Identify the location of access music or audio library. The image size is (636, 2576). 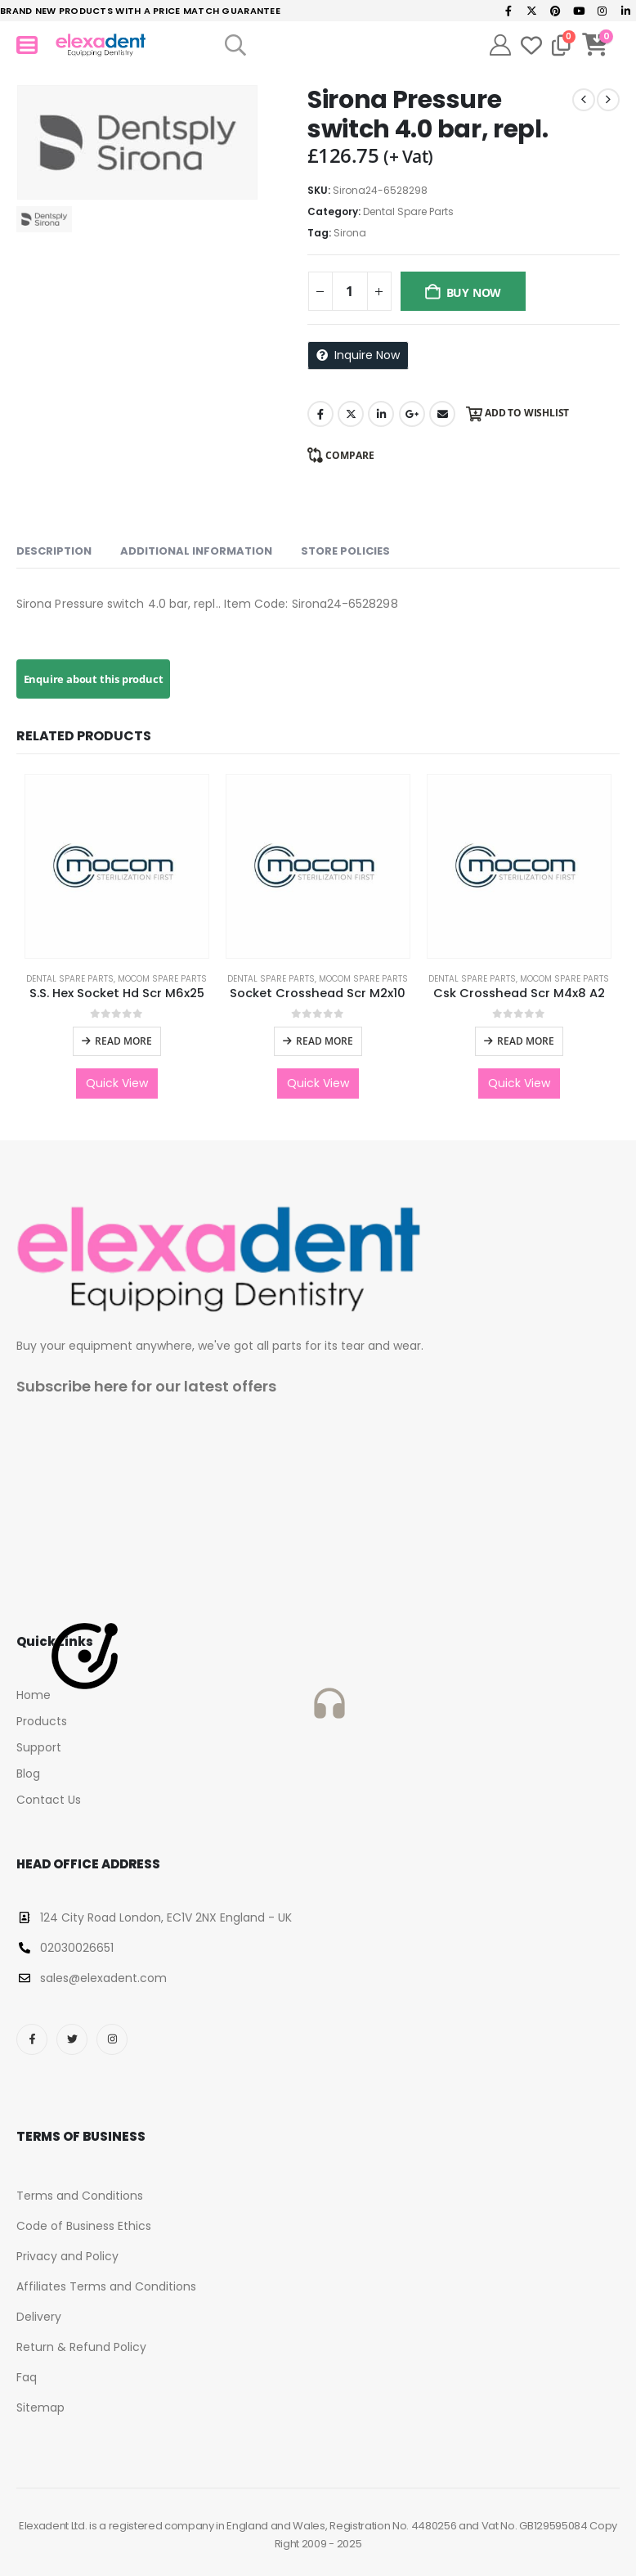
(84, 1656).